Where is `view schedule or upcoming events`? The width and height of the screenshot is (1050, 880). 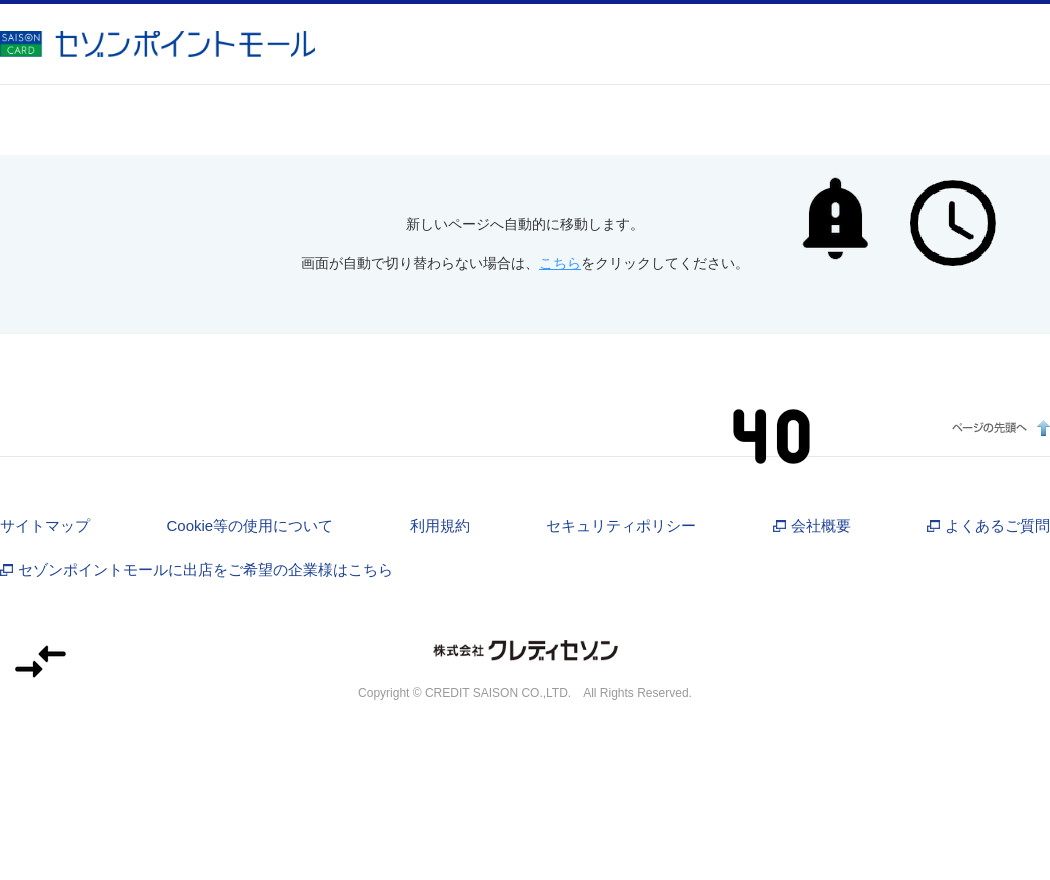
view schedule or upcoming events is located at coordinates (953, 223).